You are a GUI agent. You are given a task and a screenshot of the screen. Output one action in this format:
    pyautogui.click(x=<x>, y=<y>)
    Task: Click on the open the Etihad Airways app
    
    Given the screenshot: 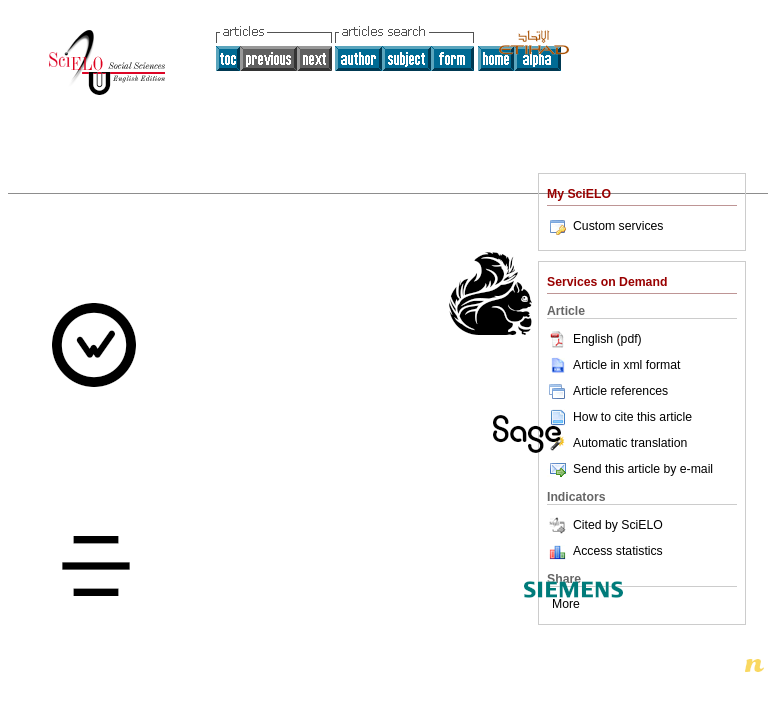 What is the action you would take?
    pyautogui.click(x=534, y=42)
    